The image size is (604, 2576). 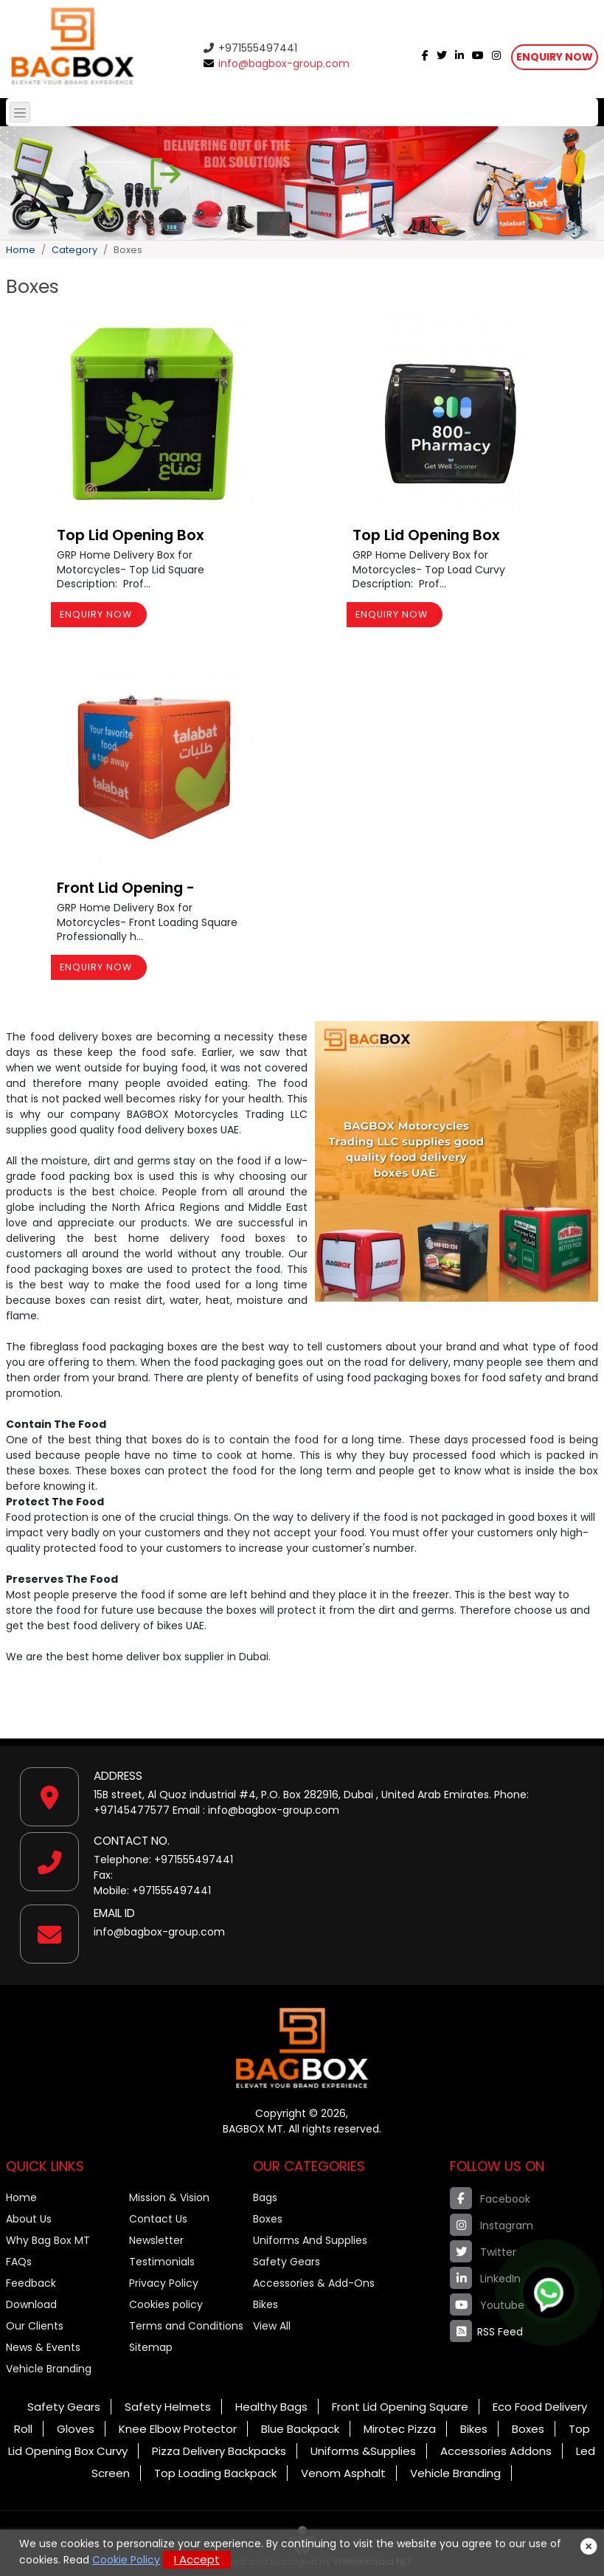 I want to click on sign out of your account, so click(x=164, y=174).